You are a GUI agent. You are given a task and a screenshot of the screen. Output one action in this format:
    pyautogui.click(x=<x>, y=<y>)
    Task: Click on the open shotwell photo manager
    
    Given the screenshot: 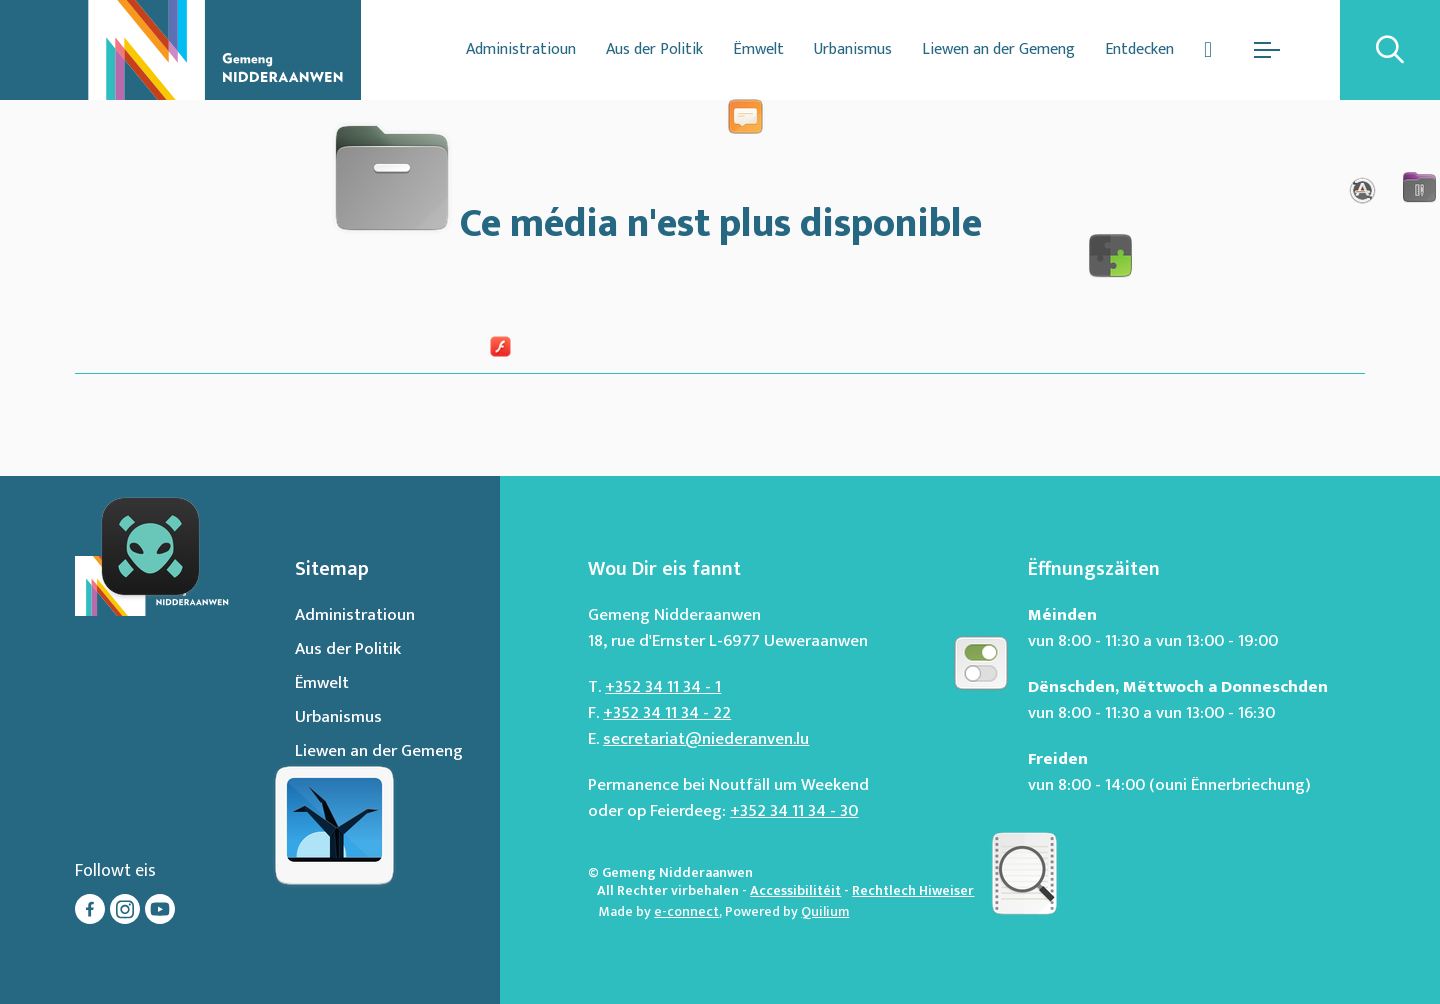 What is the action you would take?
    pyautogui.click(x=334, y=825)
    